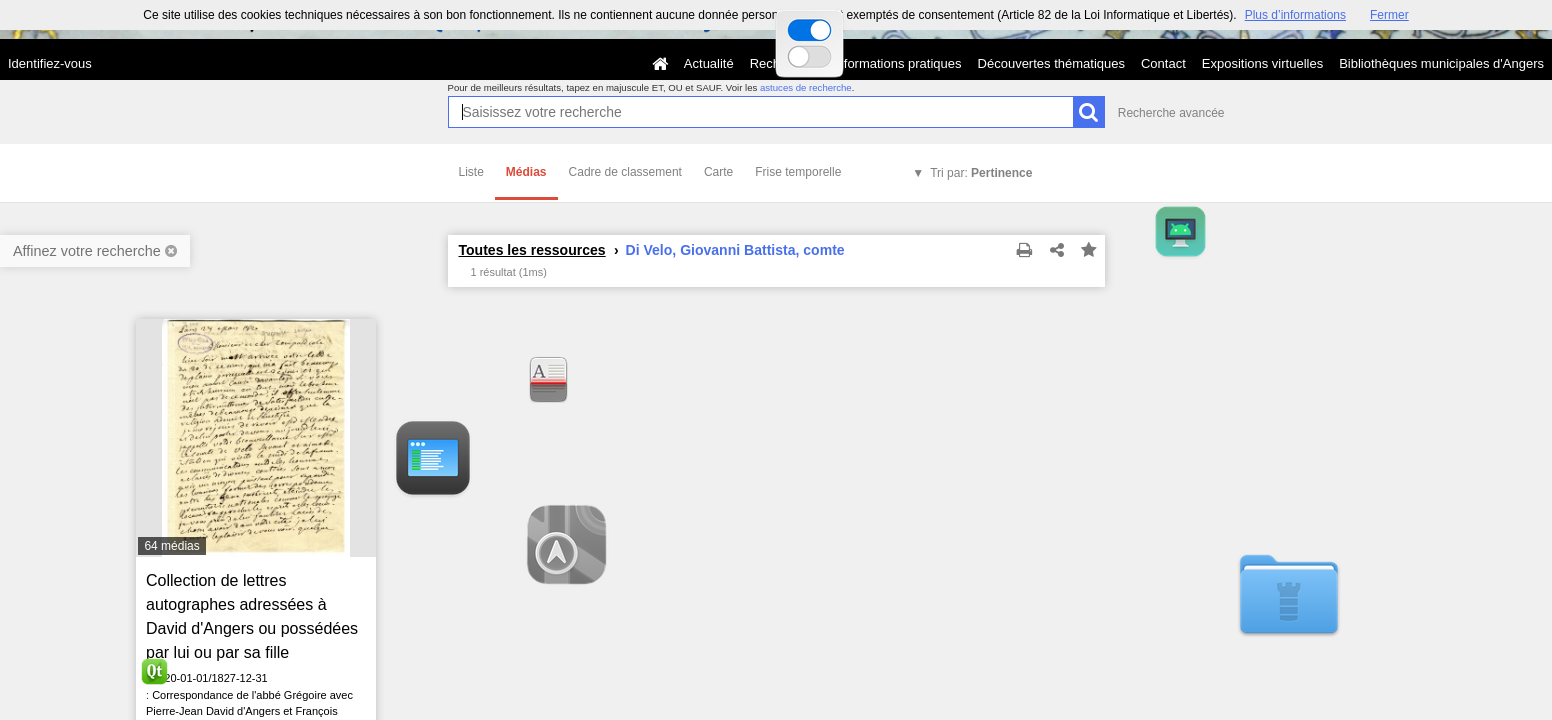 This screenshot has width=1552, height=720. I want to click on launch qtscrcpy to mirror android device to desktop, so click(1180, 231).